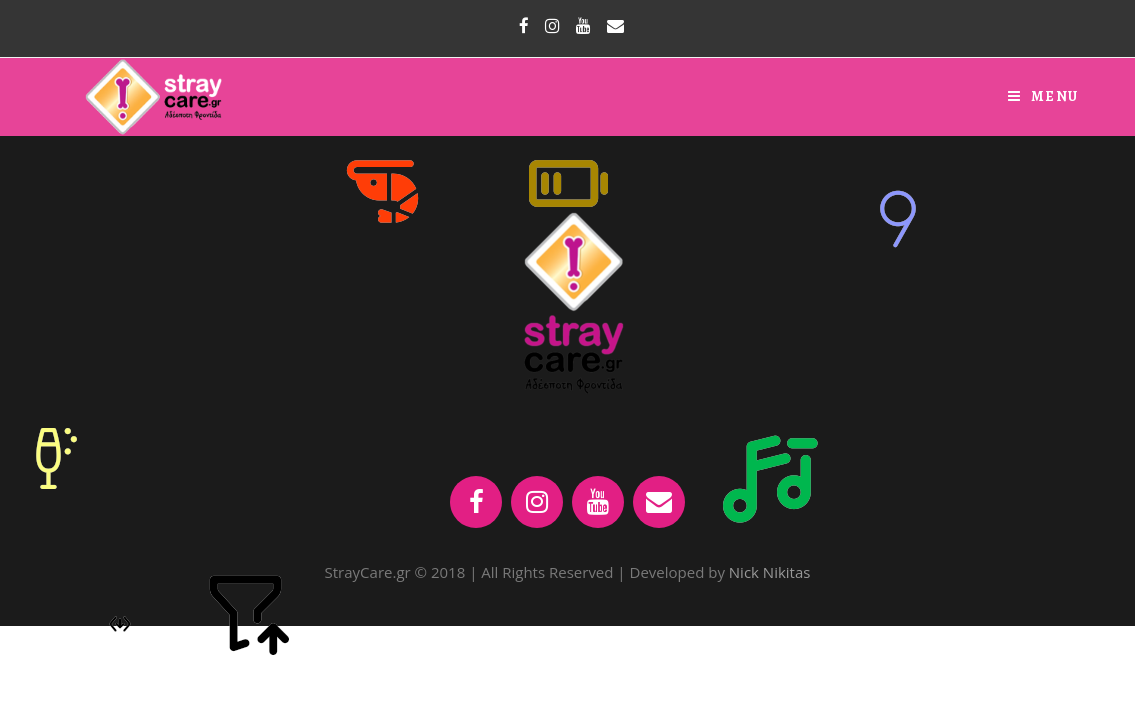 Image resolution: width=1135 pixels, height=720 pixels. I want to click on indicates medium battery level, so click(568, 183).